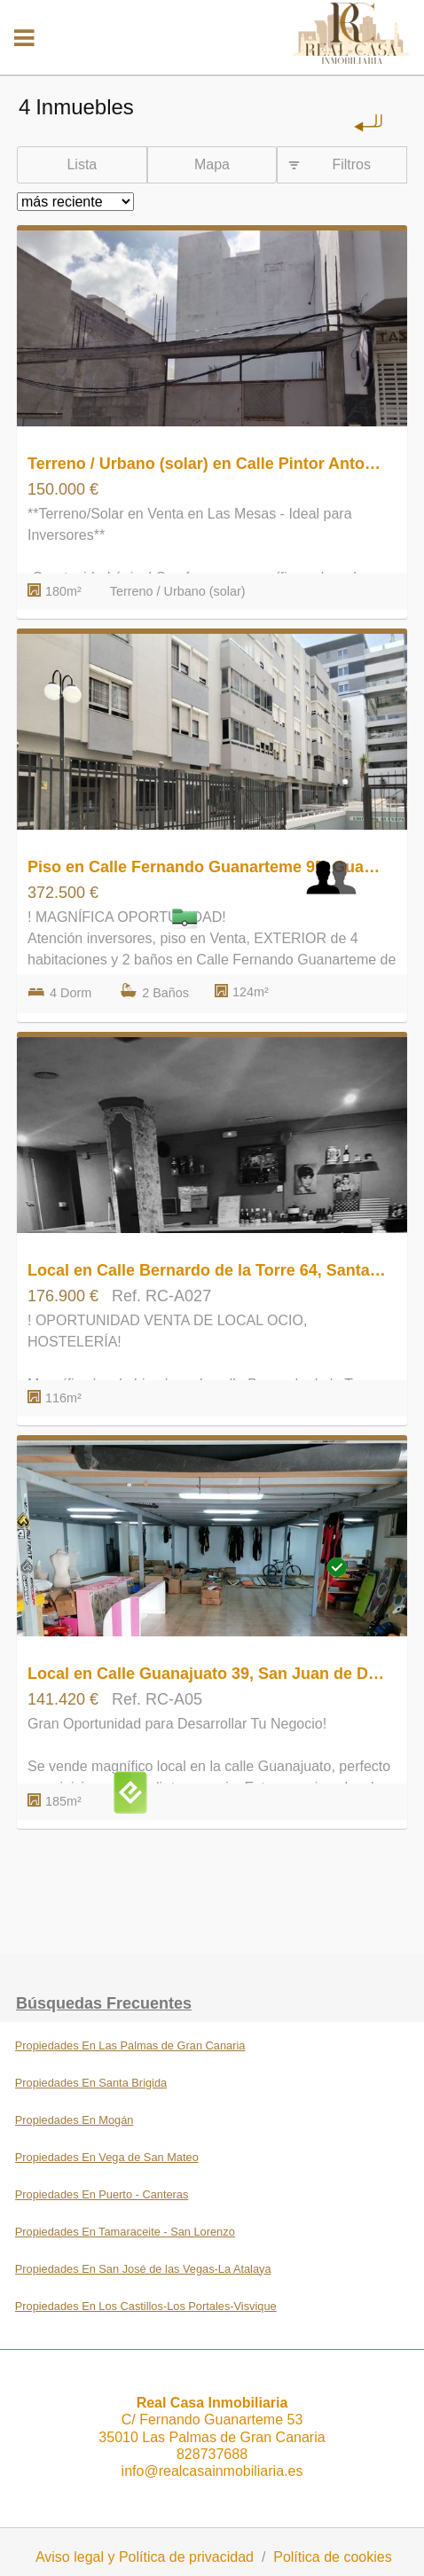 Image resolution: width=424 pixels, height=2576 pixels. What do you see at coordinates (130, 1792) in the screenshot?
I see `an epub ebook file` at bounding box center [130, 1792].